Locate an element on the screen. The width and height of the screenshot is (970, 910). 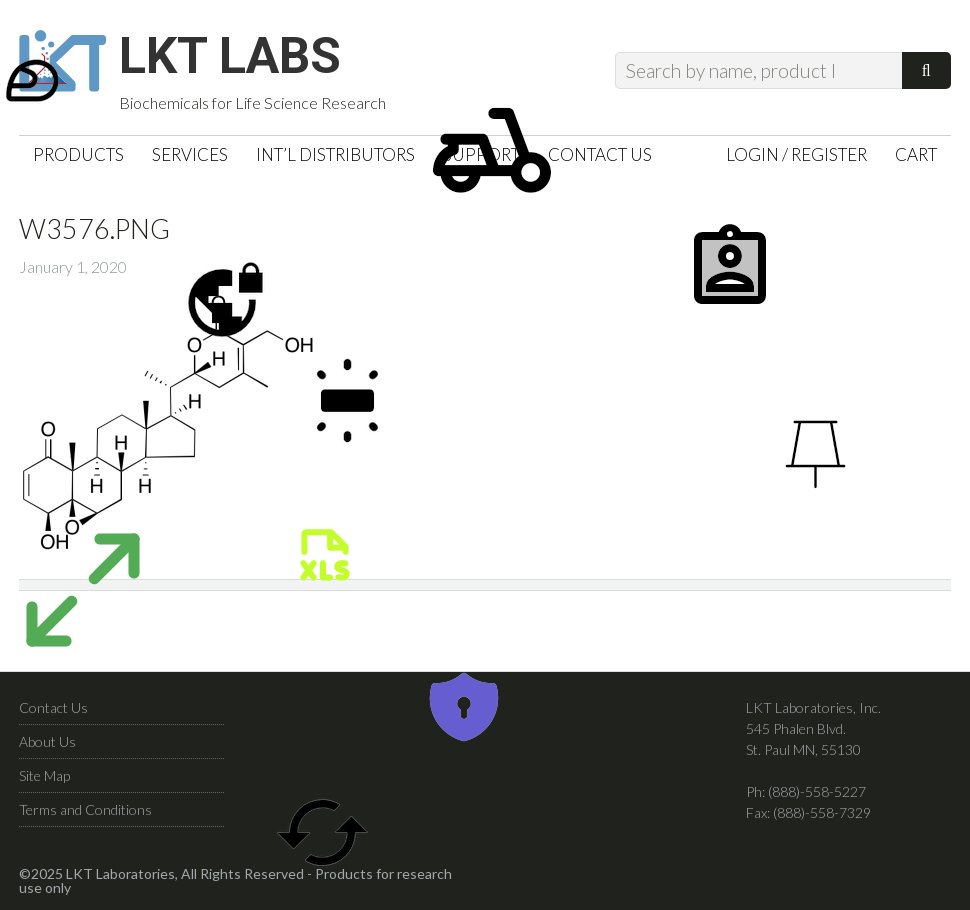
select moped or scooter delivery option is located at coordinates (492, 154).